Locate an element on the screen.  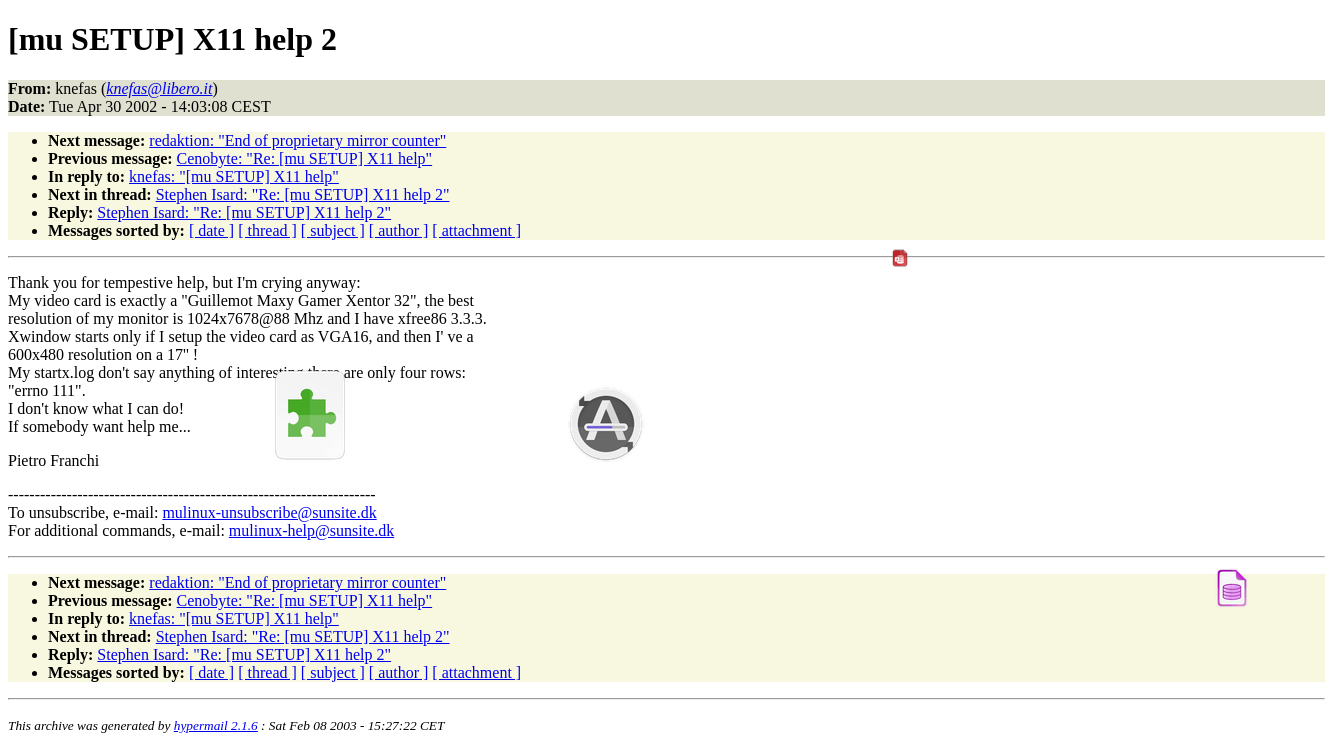
open a database template file is located at coordinates (1232, 588).